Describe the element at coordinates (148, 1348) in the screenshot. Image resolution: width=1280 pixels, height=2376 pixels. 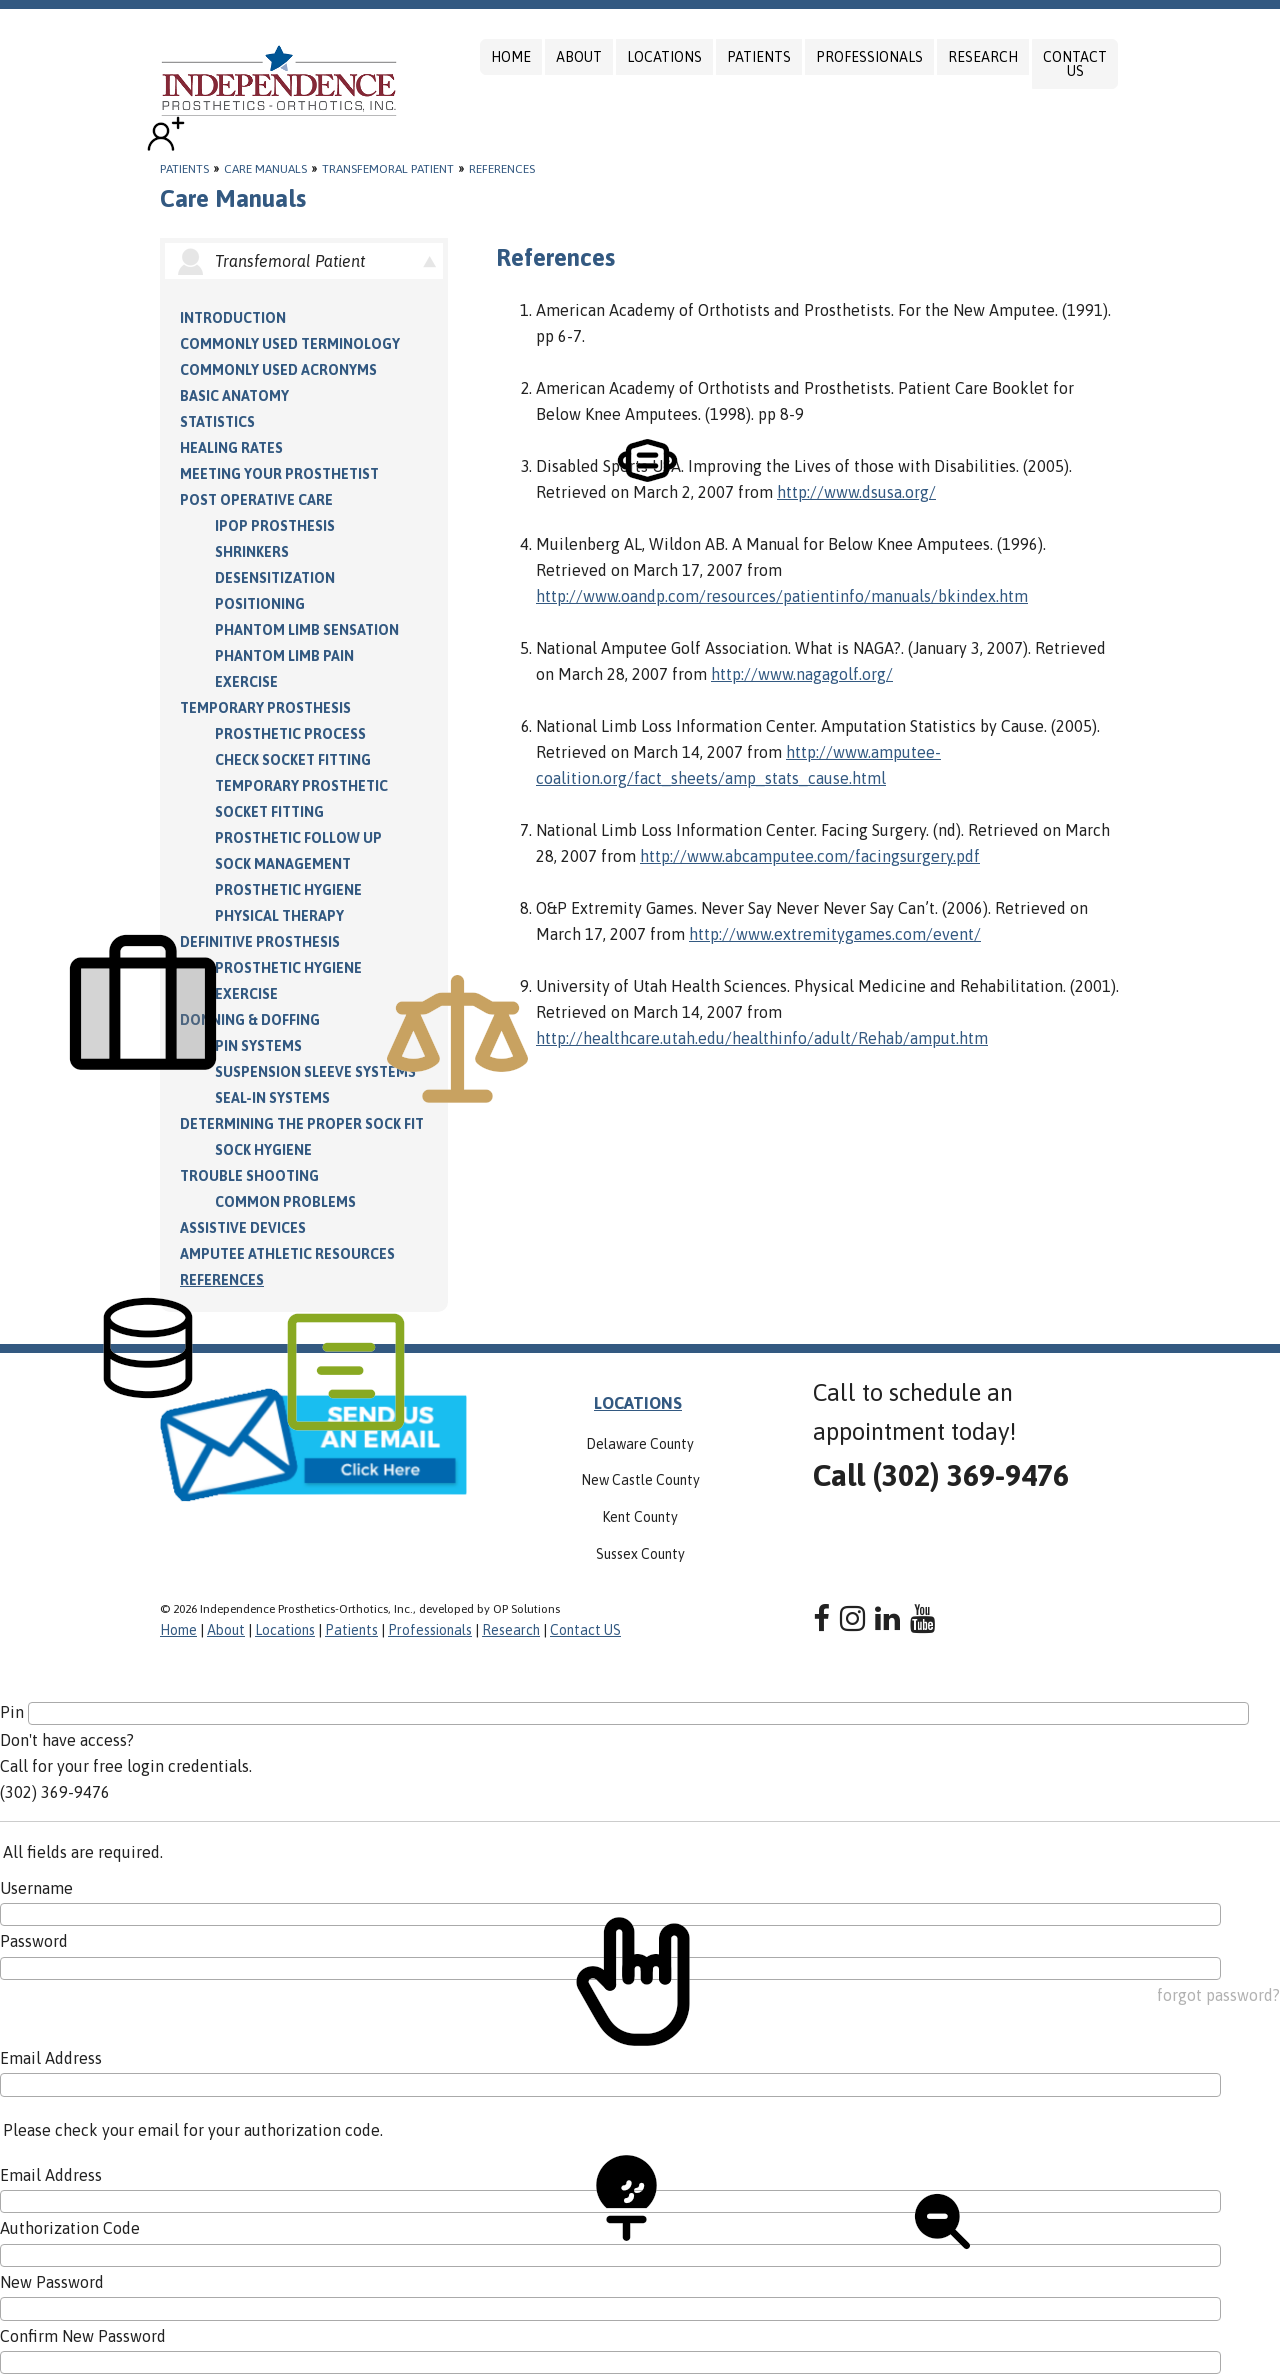
I see `access database storage` at that location.